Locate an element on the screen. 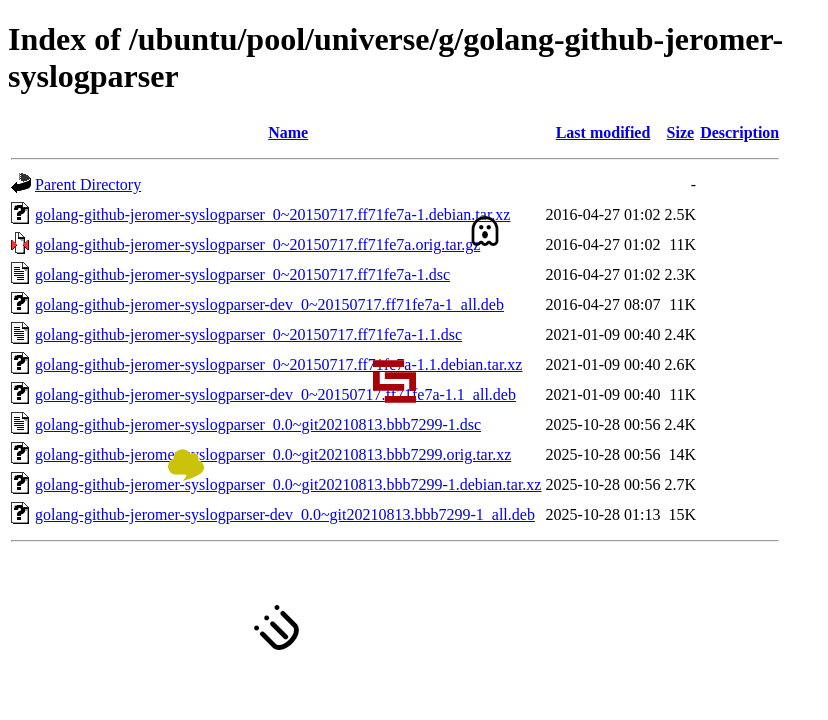 Image resolution: width=828 pixels, height=720 pixels. simplelocalize logo - translation management platform is located at coordinates (186, 465).